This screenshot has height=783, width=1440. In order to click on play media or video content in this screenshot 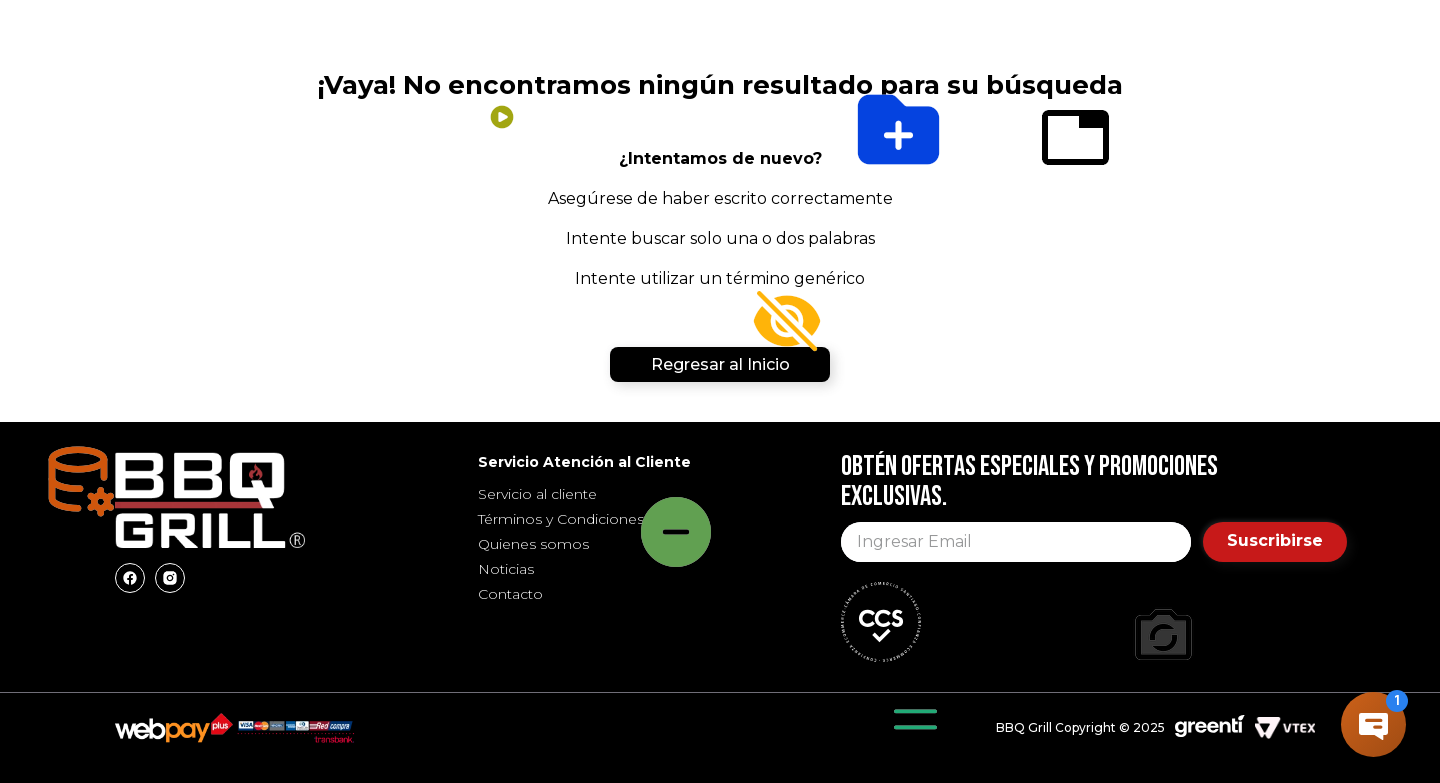, I will do `click(502, 117)`.